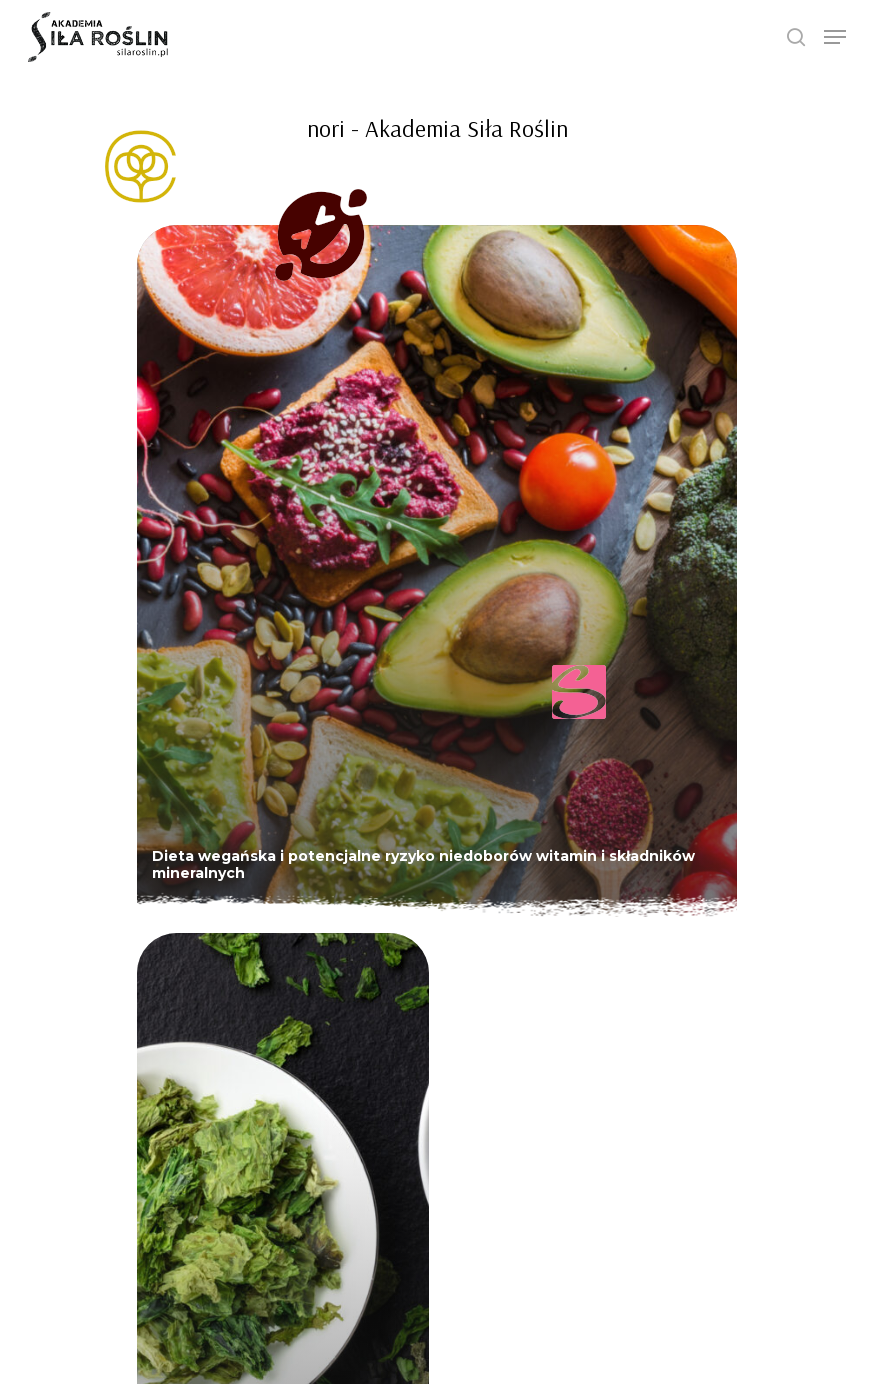 The width and height of the screenshot is (874, 1384). What do you see at coordinates (140, 166) in the screenshot?
I see `visit cotton bureau website` at bounding box center [140, 166].